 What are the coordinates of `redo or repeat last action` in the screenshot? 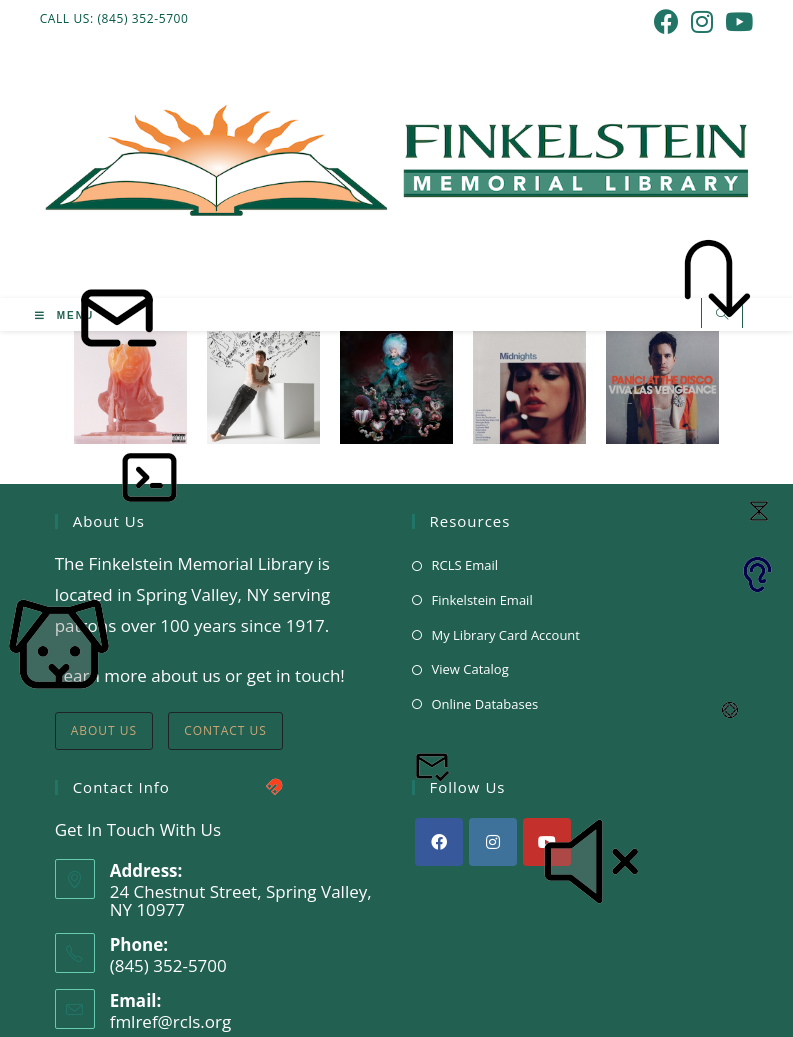 It's located at (714, 278).